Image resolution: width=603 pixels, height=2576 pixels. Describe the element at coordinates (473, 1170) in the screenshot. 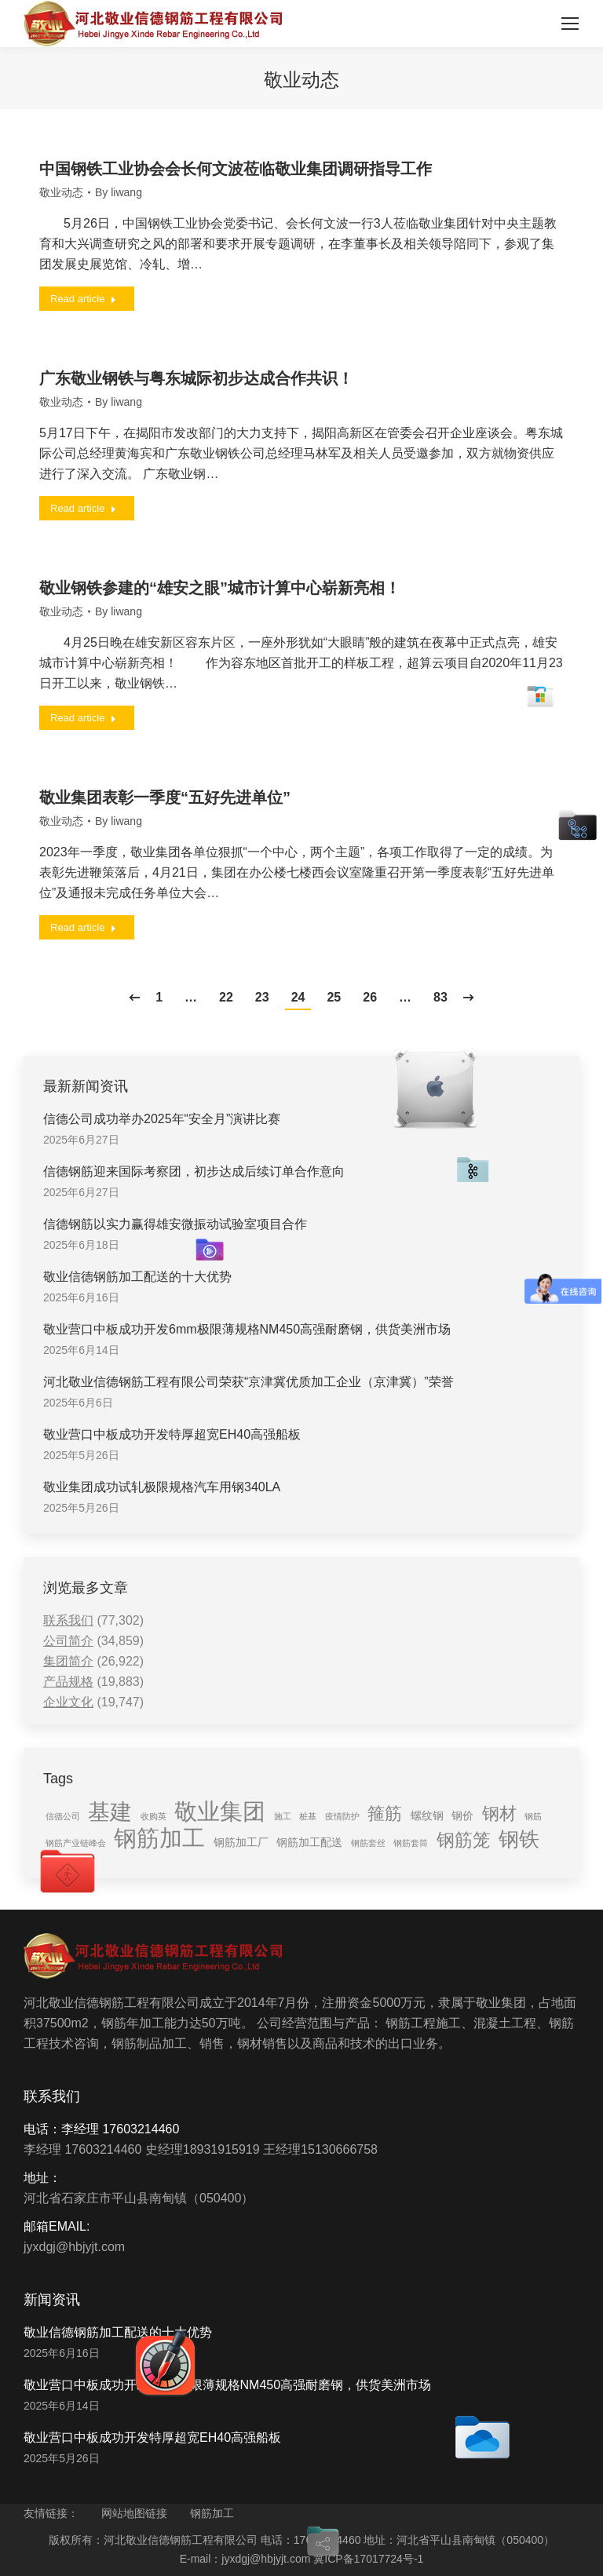

I see `folder containing apache kafka configuration files` at that location.